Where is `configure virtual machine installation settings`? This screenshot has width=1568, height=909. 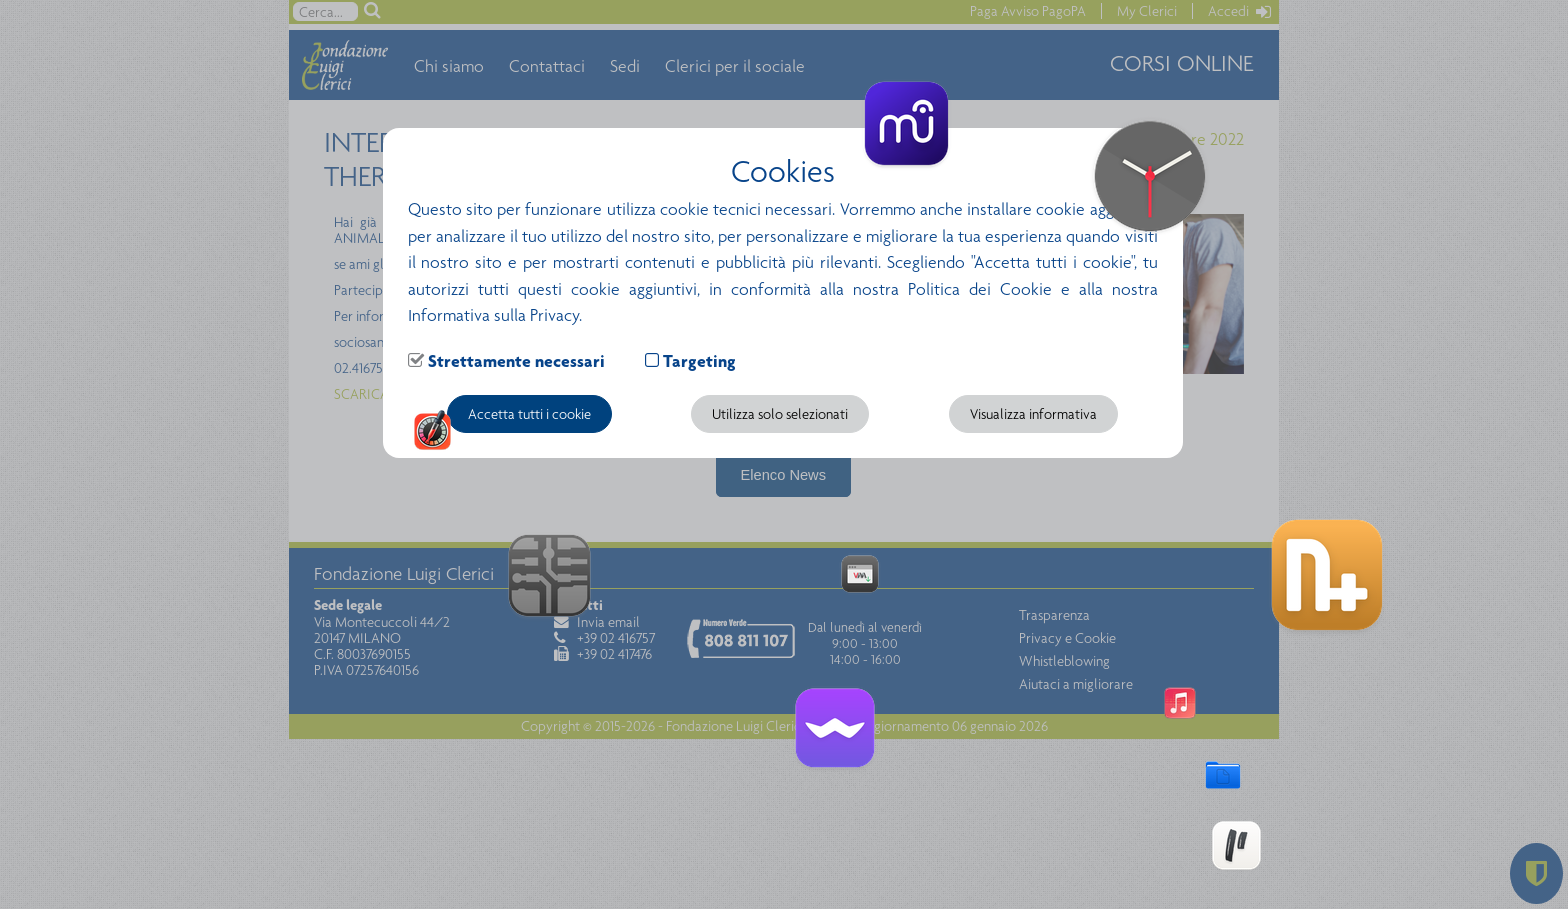
configure virtual machine installation settings is located at coordinates (860, 574).